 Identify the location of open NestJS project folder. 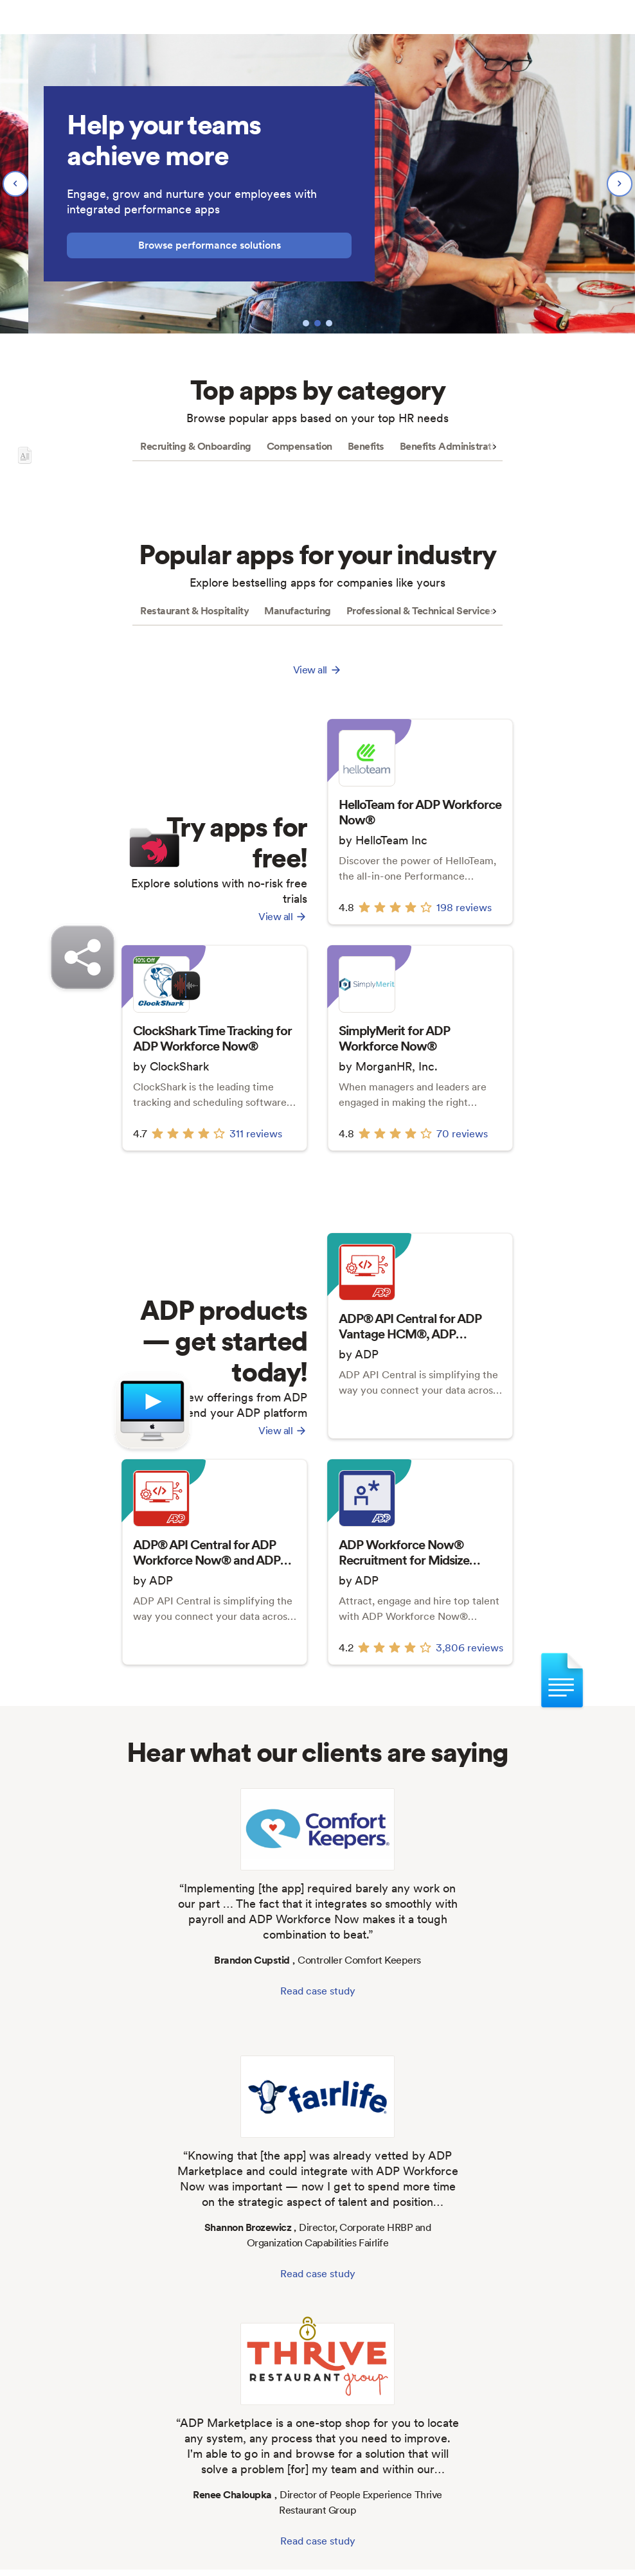
(154, 849).